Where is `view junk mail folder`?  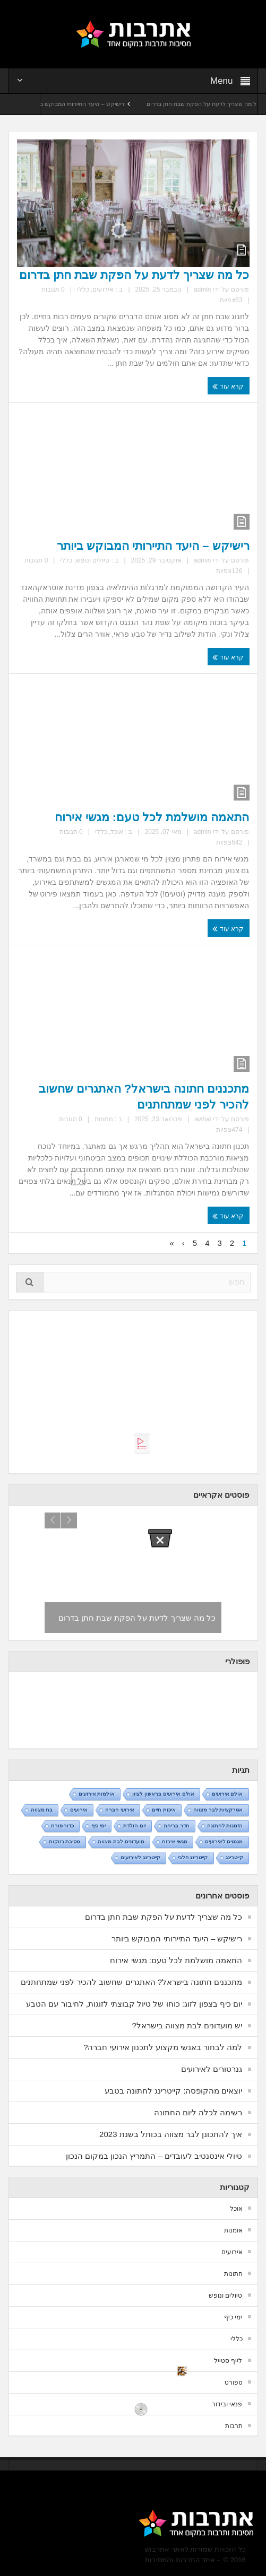
view junk mail folder is located at coordinates (160, 1537).